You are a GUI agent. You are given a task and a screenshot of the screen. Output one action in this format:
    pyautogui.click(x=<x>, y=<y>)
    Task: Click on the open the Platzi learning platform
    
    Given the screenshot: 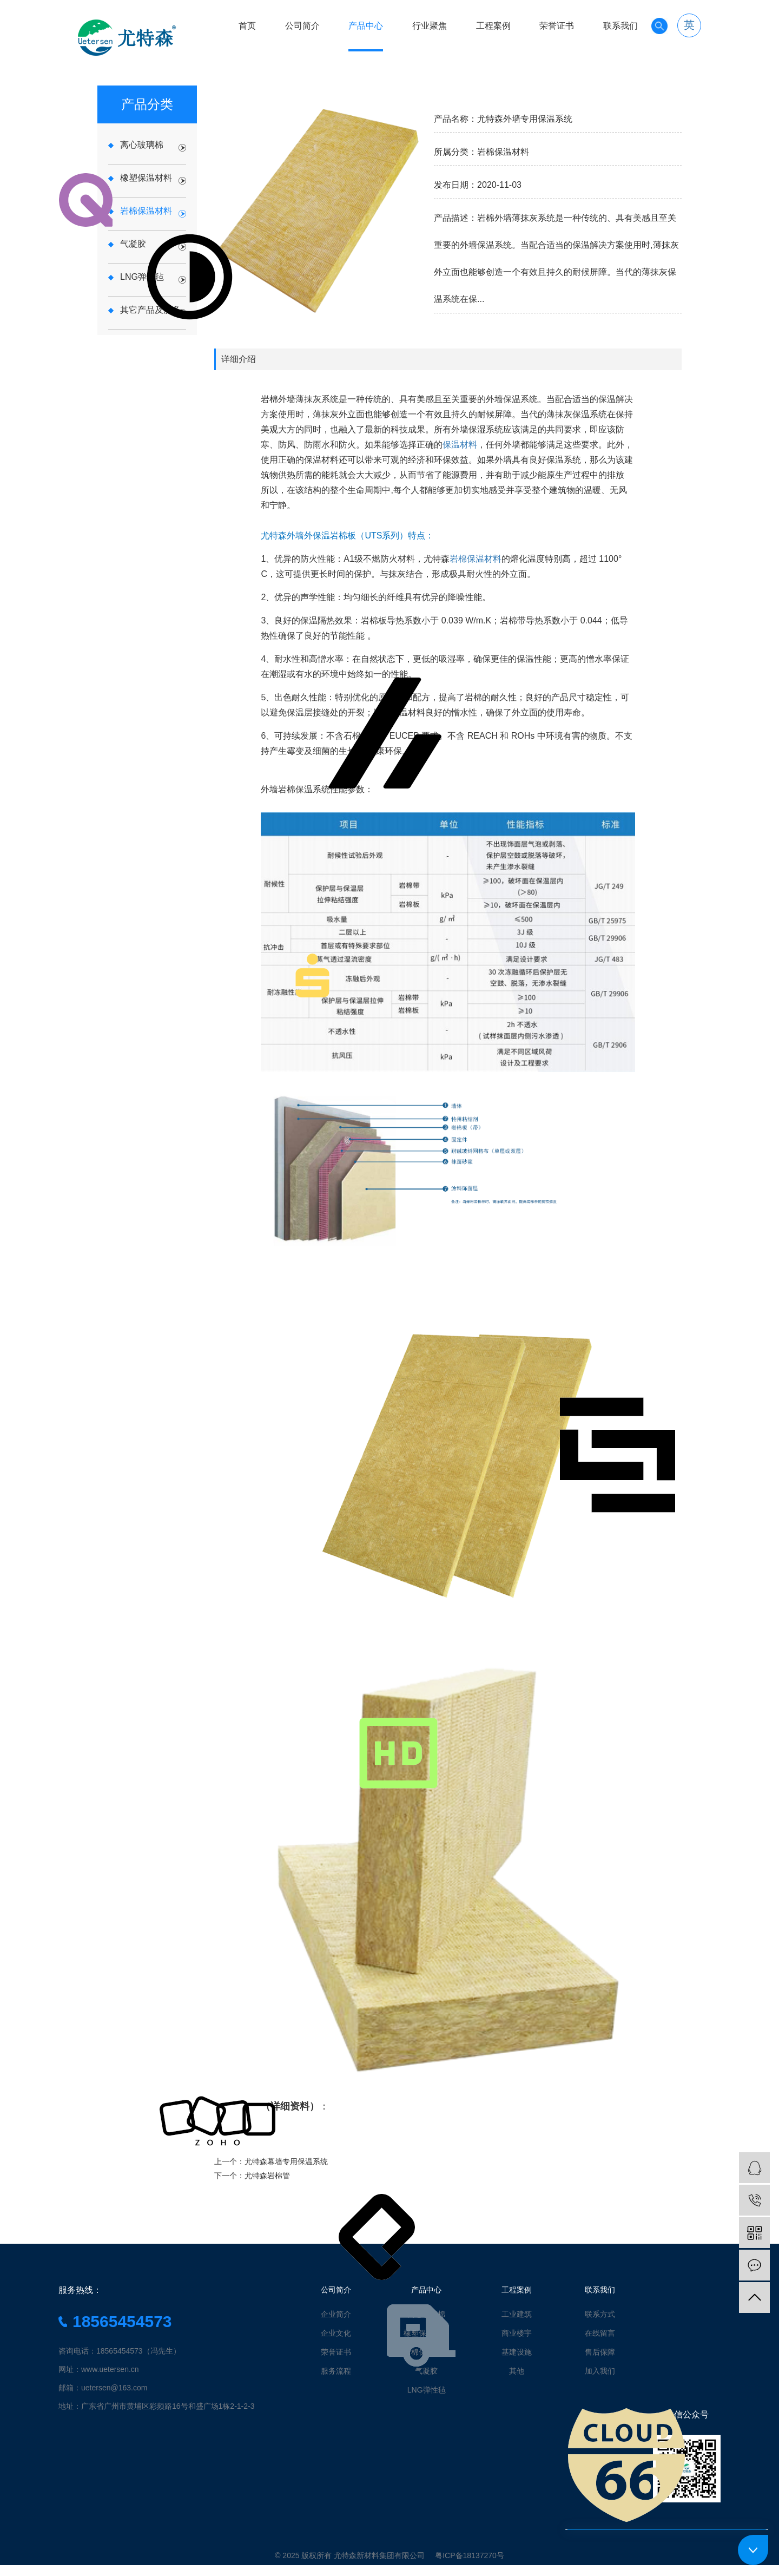 What is the action you would take?
    pyautogui.click(x=377, y=2237)
    